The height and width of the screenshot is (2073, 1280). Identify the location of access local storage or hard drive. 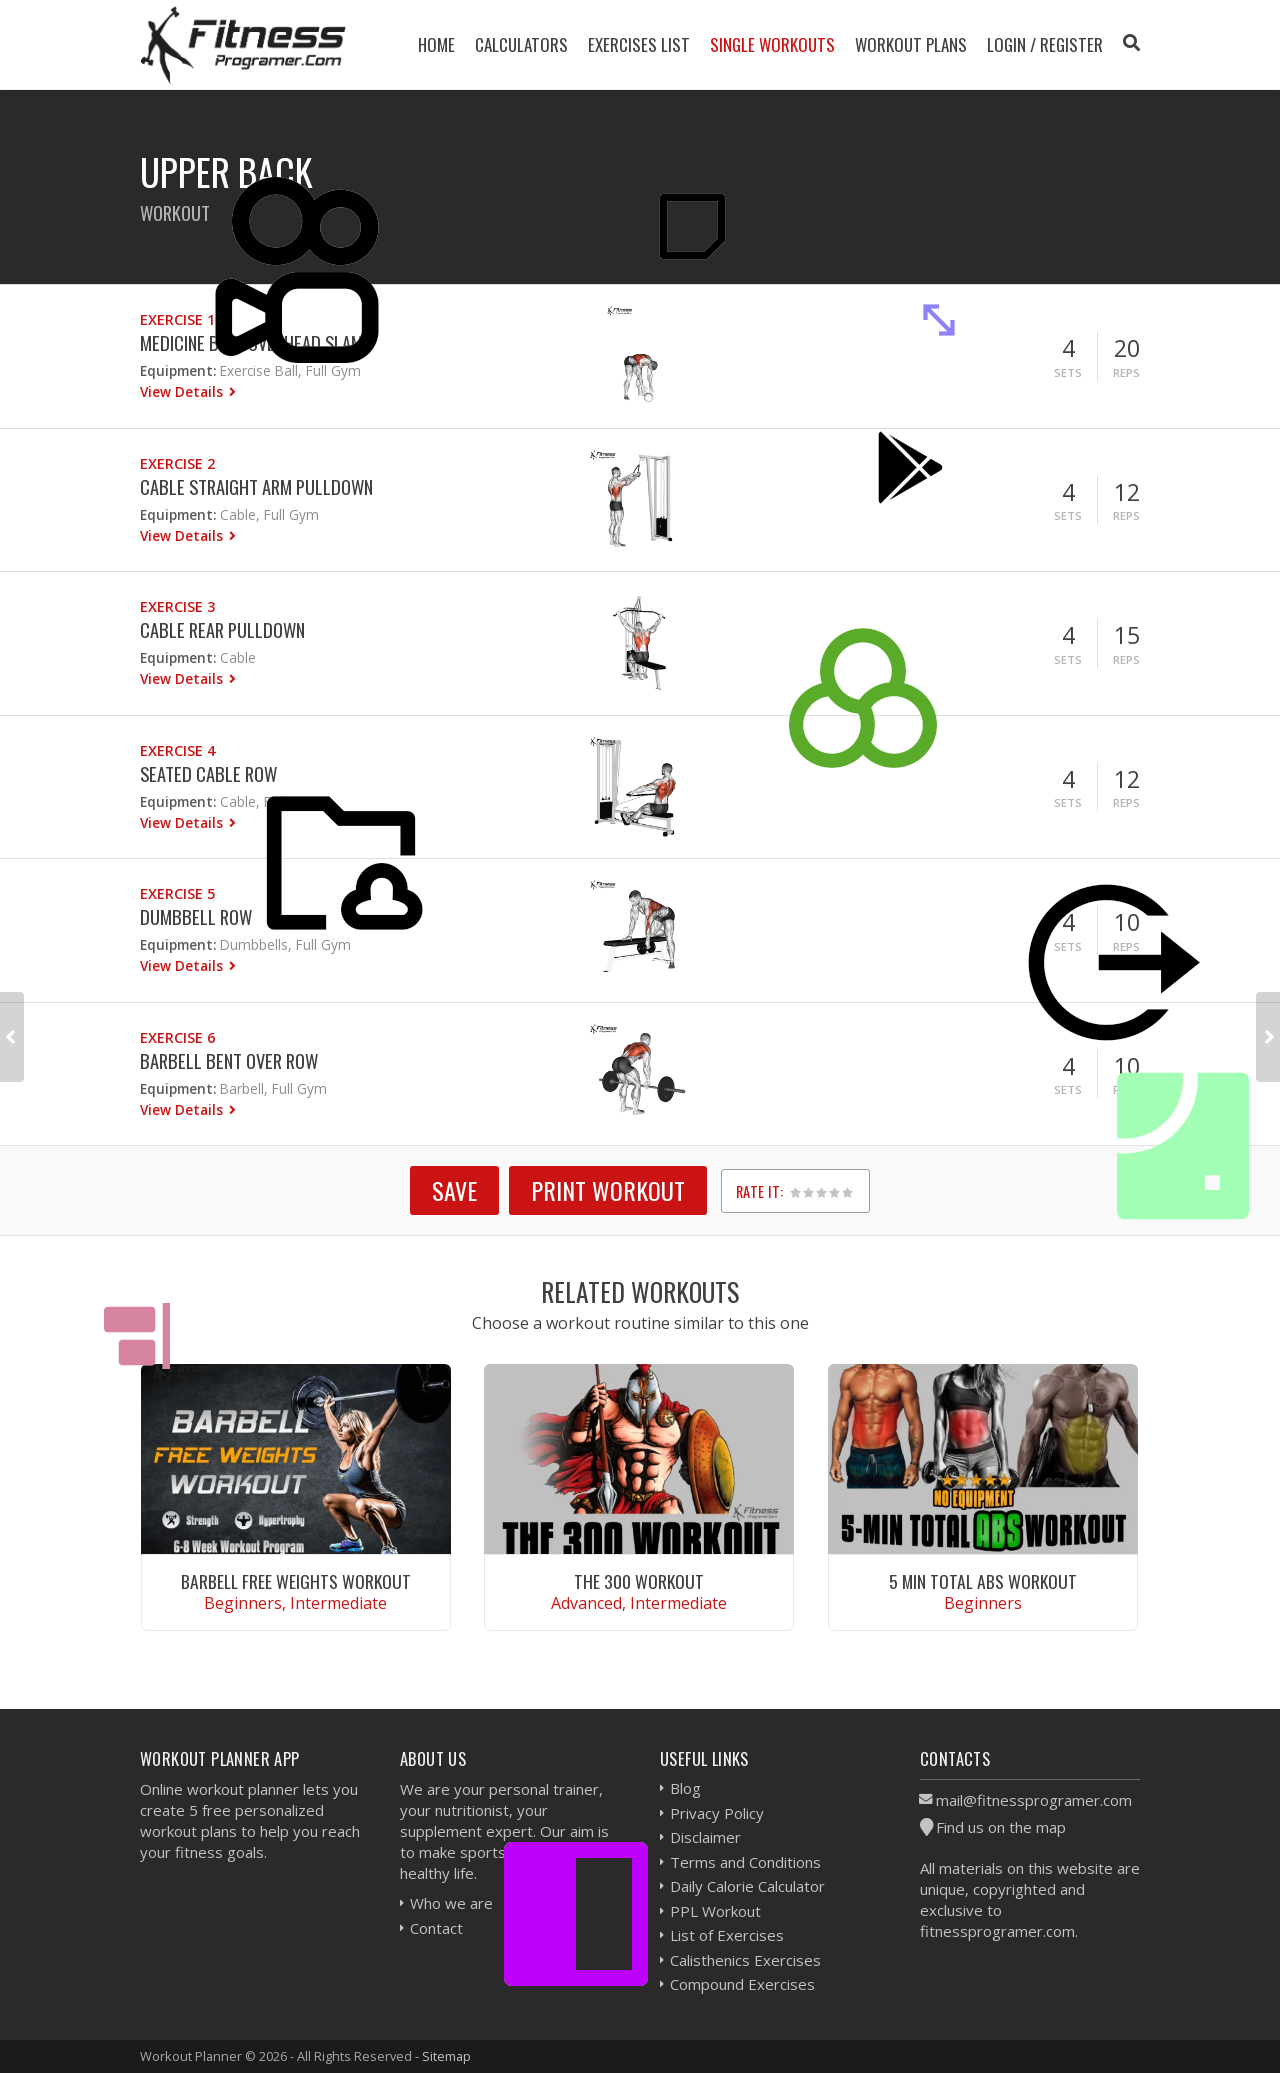
(1183, 1146).